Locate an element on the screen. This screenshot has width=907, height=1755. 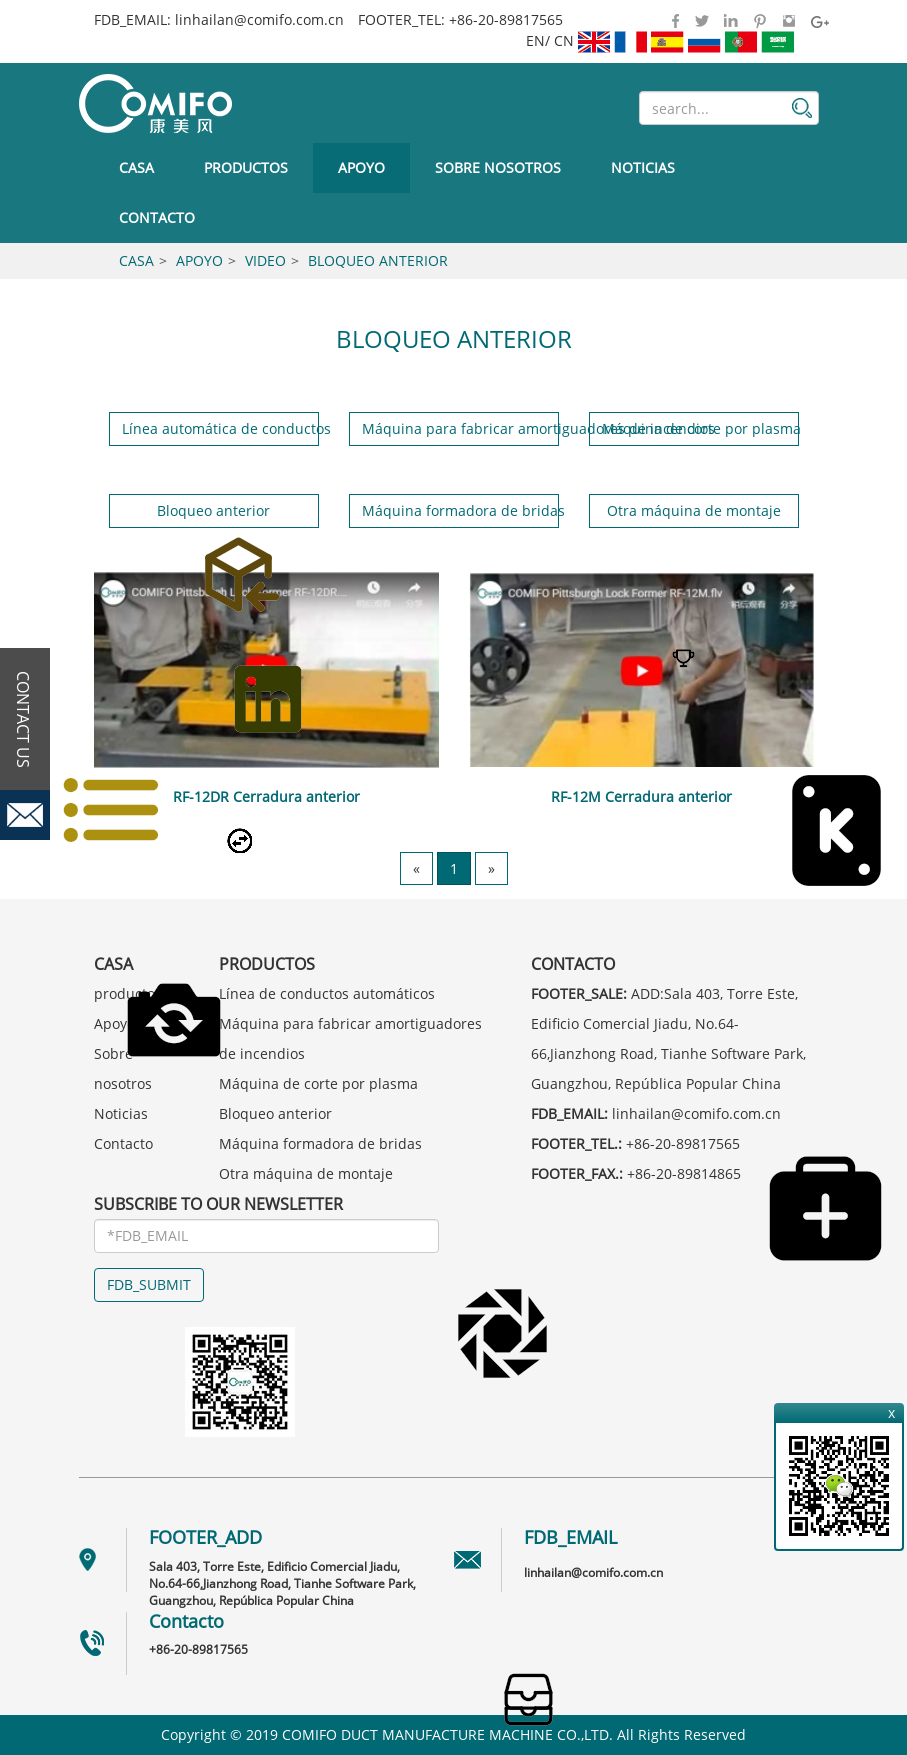
swap or exchange items horizontally is located at coordinates (240, 841).